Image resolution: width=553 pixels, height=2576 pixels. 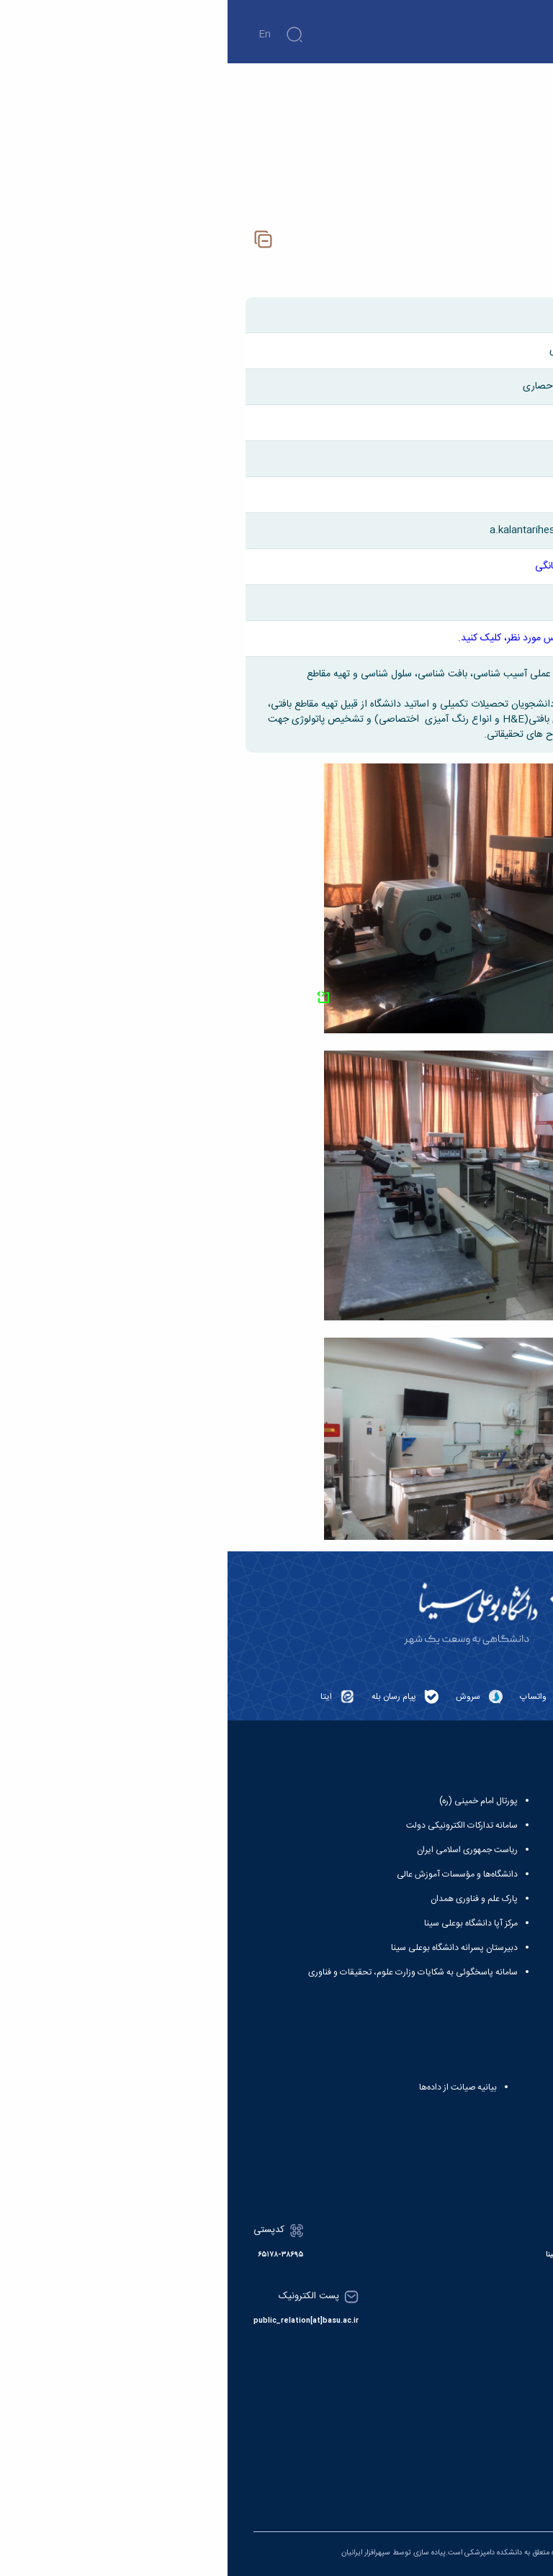 I want to click on insert a code block or snippet, so click(x=323, y=997).